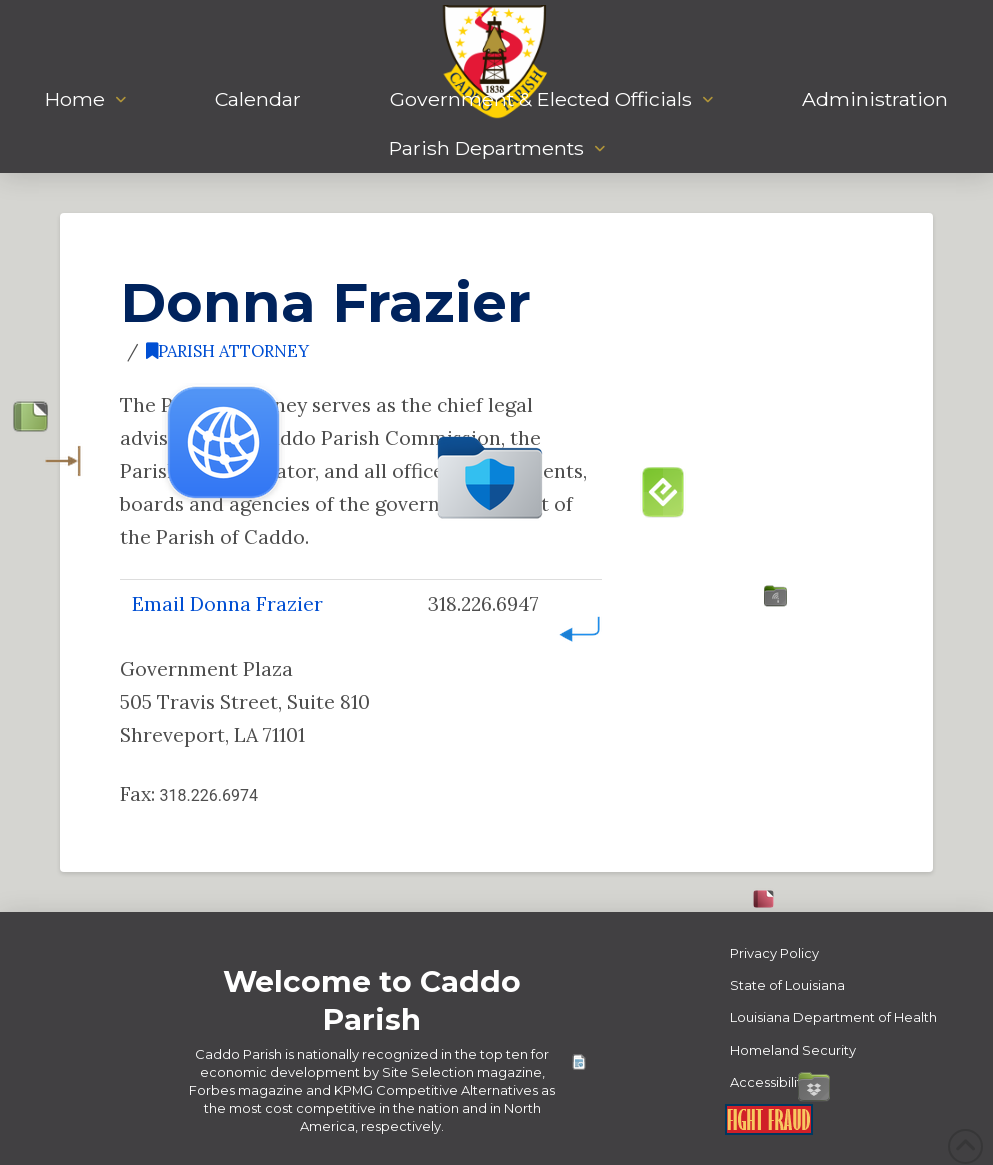 This screenshot has height=1165, width=993. I want to click on customize desktop theme and appearance settings, so click(30, 416).